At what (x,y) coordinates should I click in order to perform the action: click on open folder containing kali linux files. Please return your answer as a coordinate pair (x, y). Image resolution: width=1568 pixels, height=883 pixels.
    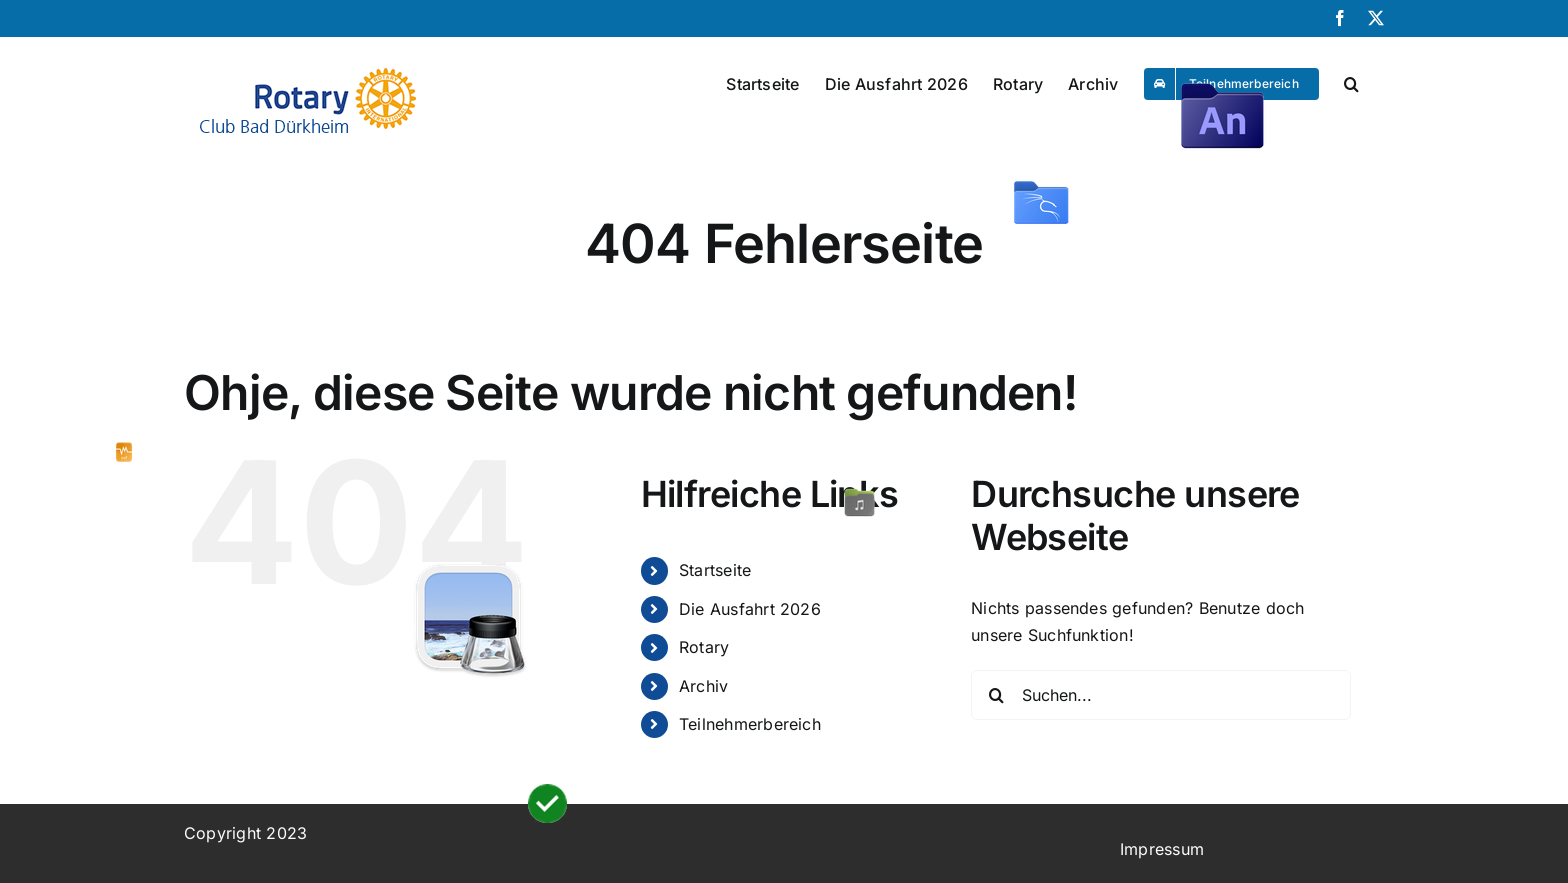
    Looking at the image, I should click on (1041, 204).